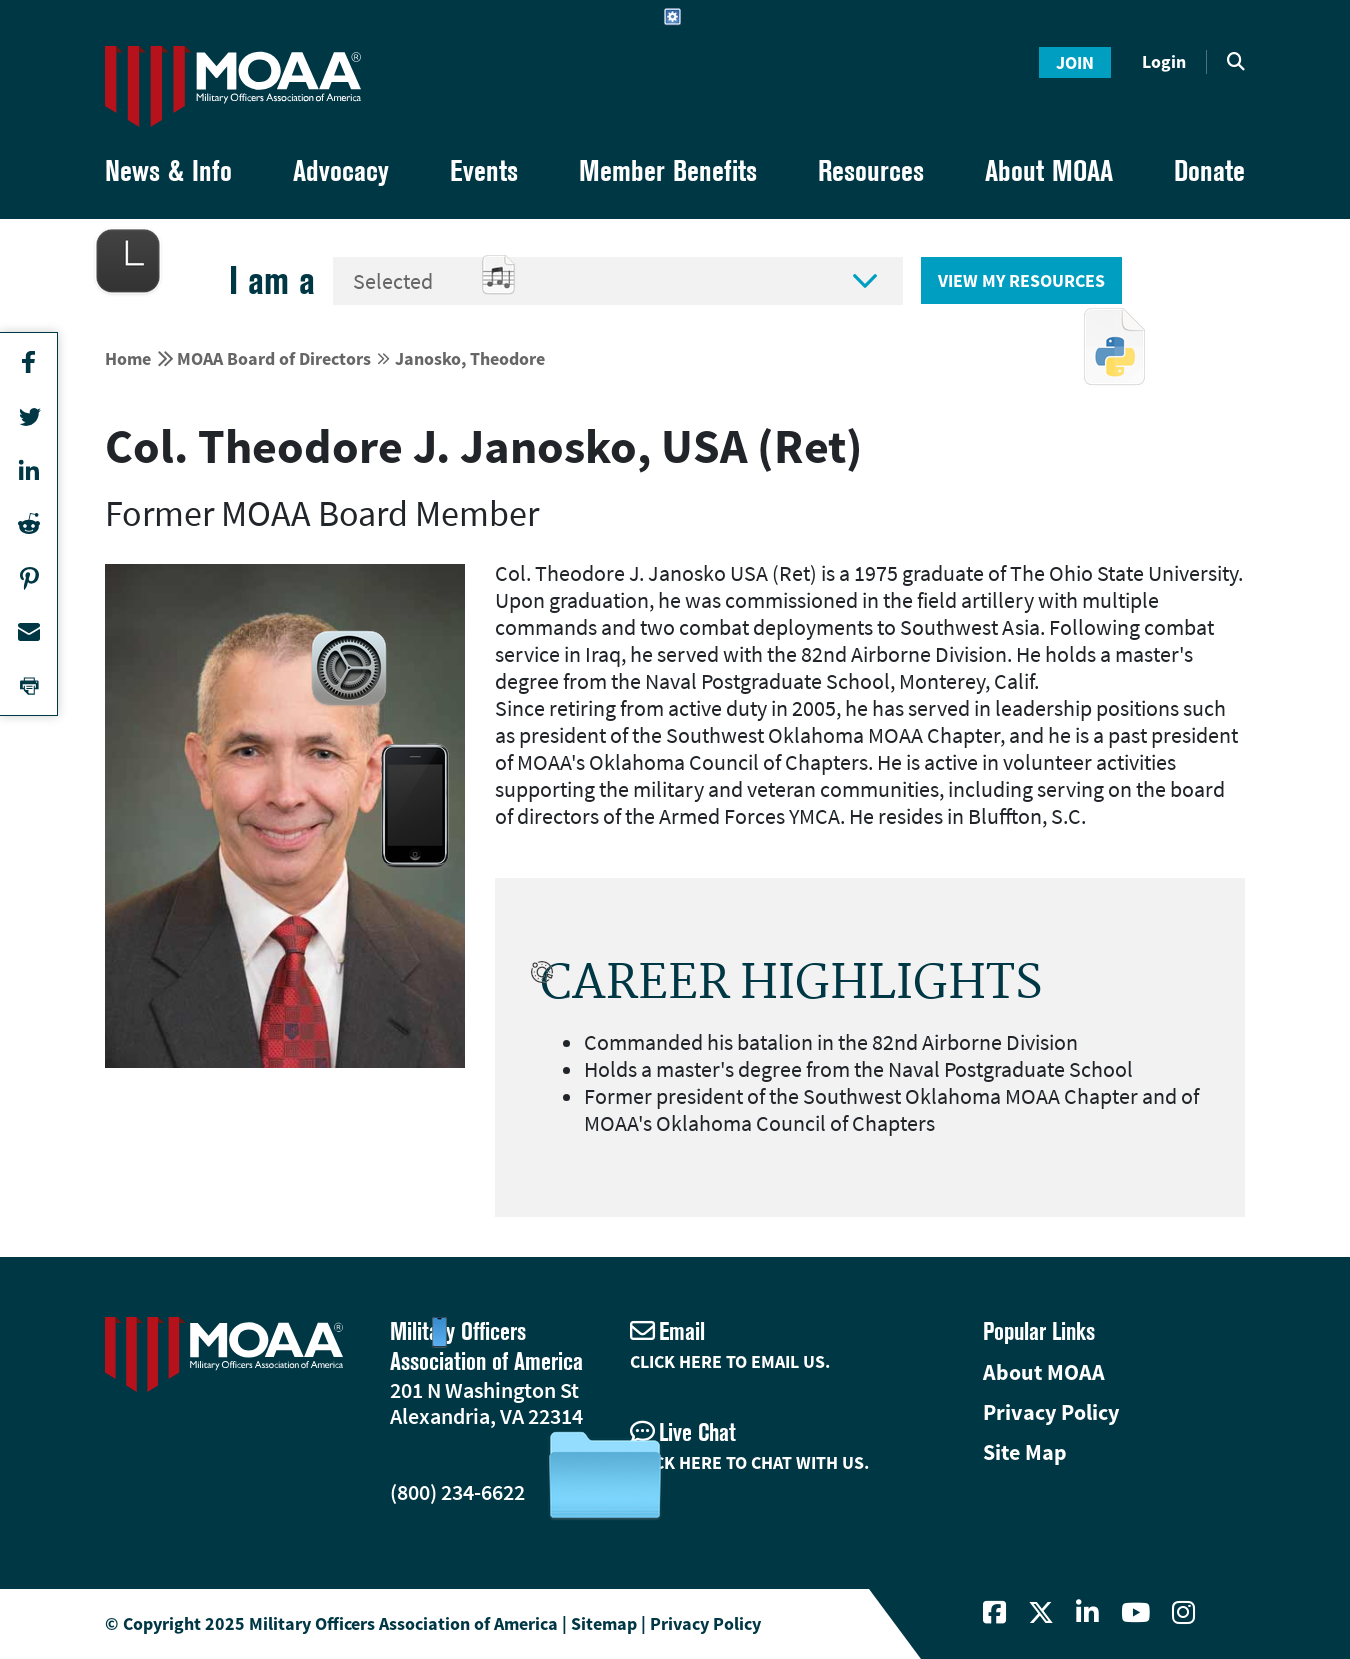 Image resolution: width=1350 pixels, height=1659 pixels. Describe the element at coordinates (672, 17) in the screenshot. I see `access system settings` at that location.